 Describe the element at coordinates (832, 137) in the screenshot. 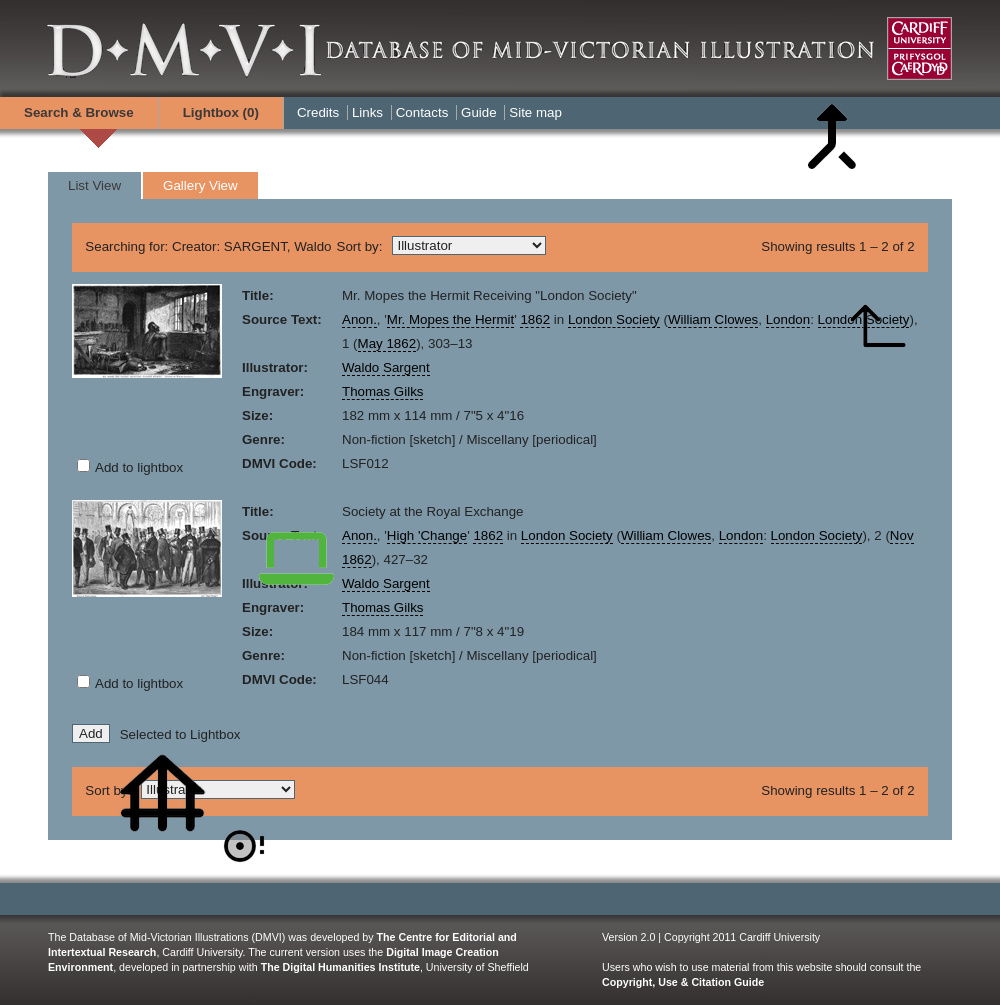

I see `merge branches or items together` at that location.